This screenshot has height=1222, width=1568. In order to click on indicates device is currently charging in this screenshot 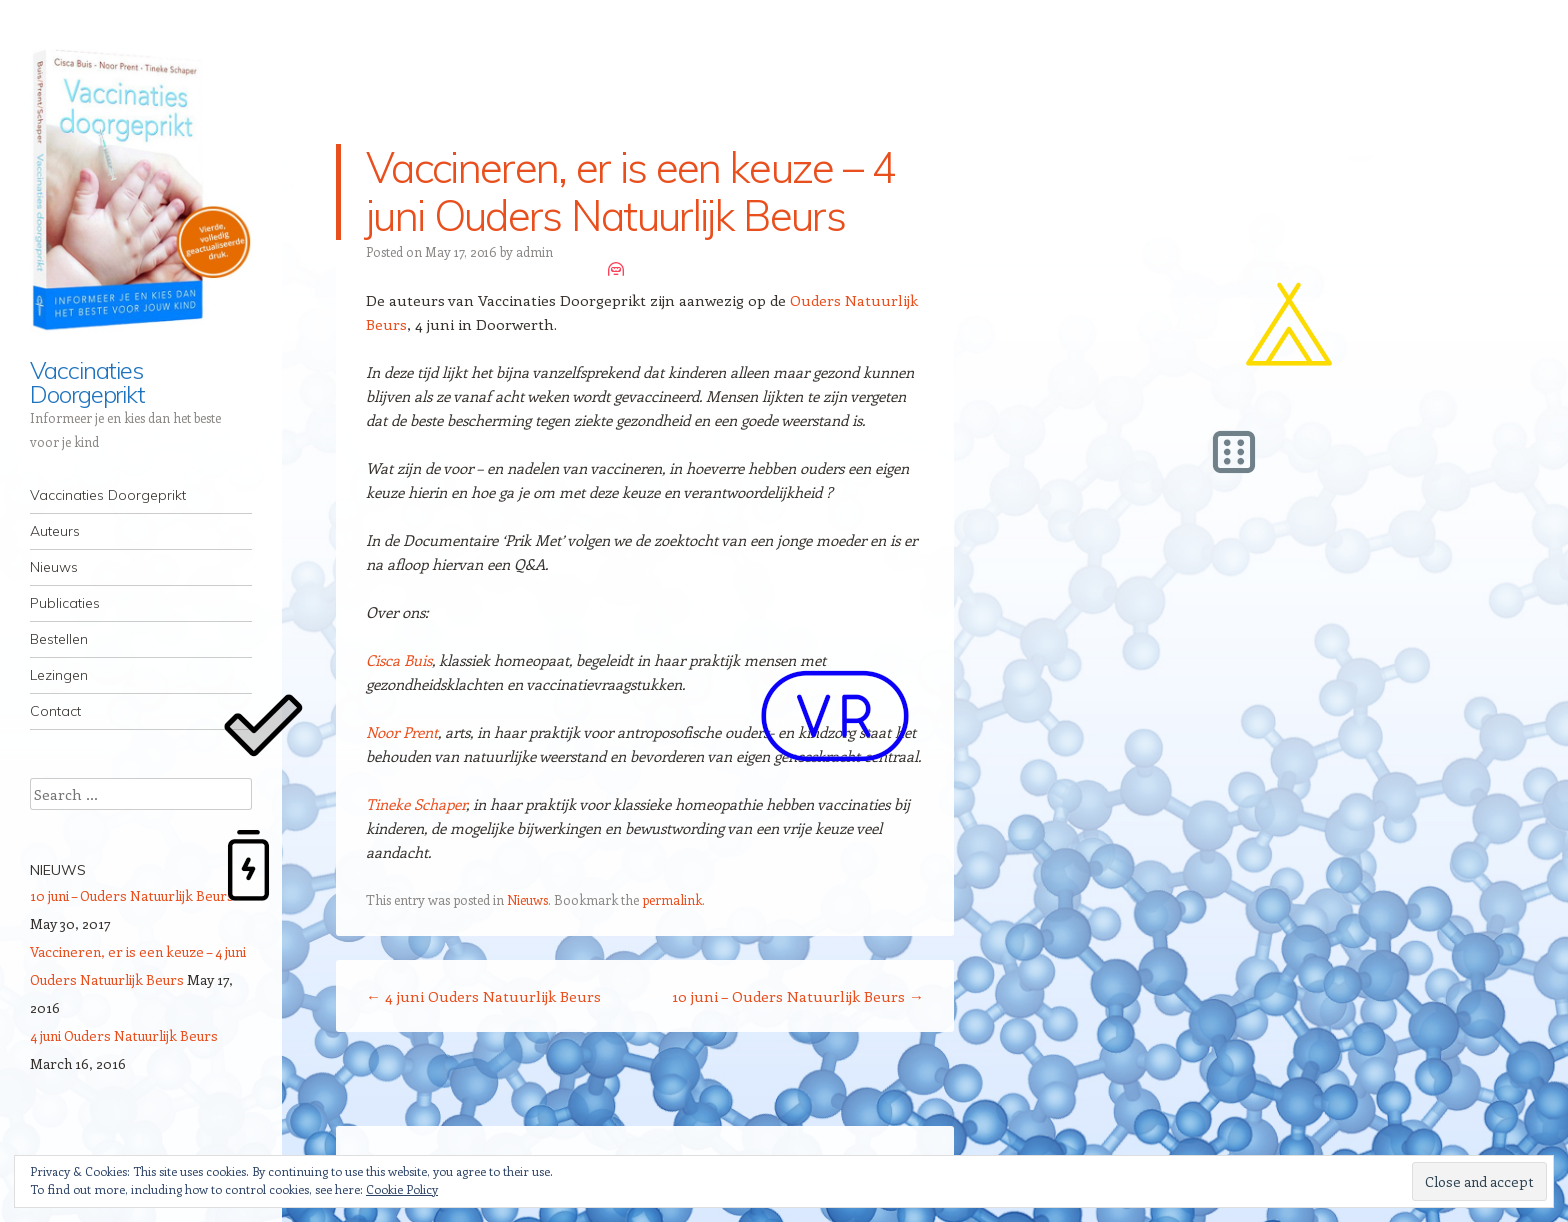, I will do `click(248, 866)`.